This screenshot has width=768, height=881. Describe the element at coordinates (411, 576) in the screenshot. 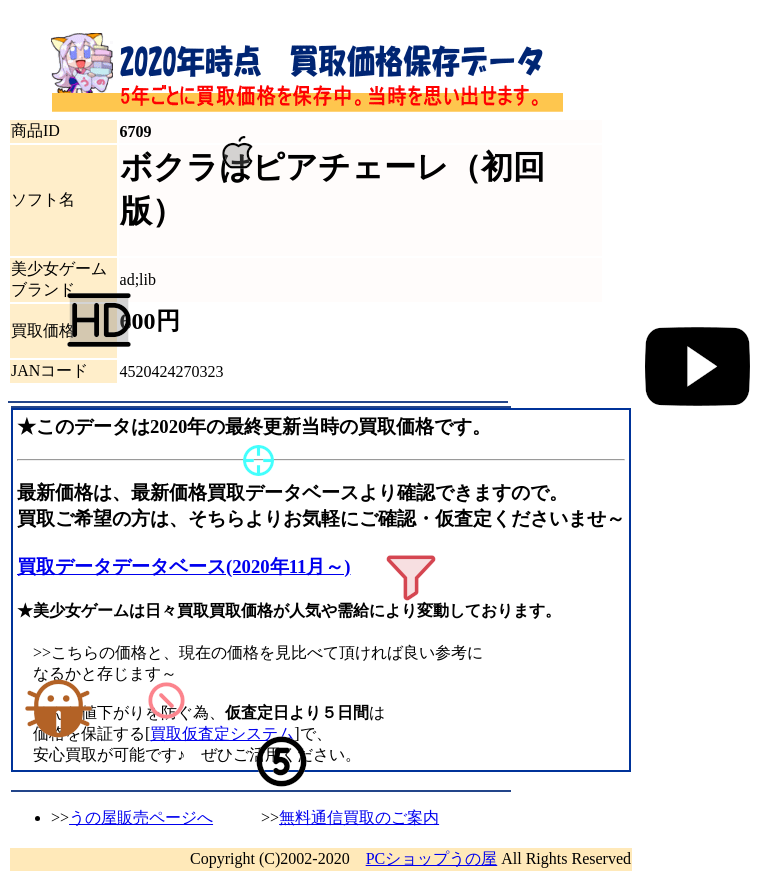

I see `filter or sort content` at that location.